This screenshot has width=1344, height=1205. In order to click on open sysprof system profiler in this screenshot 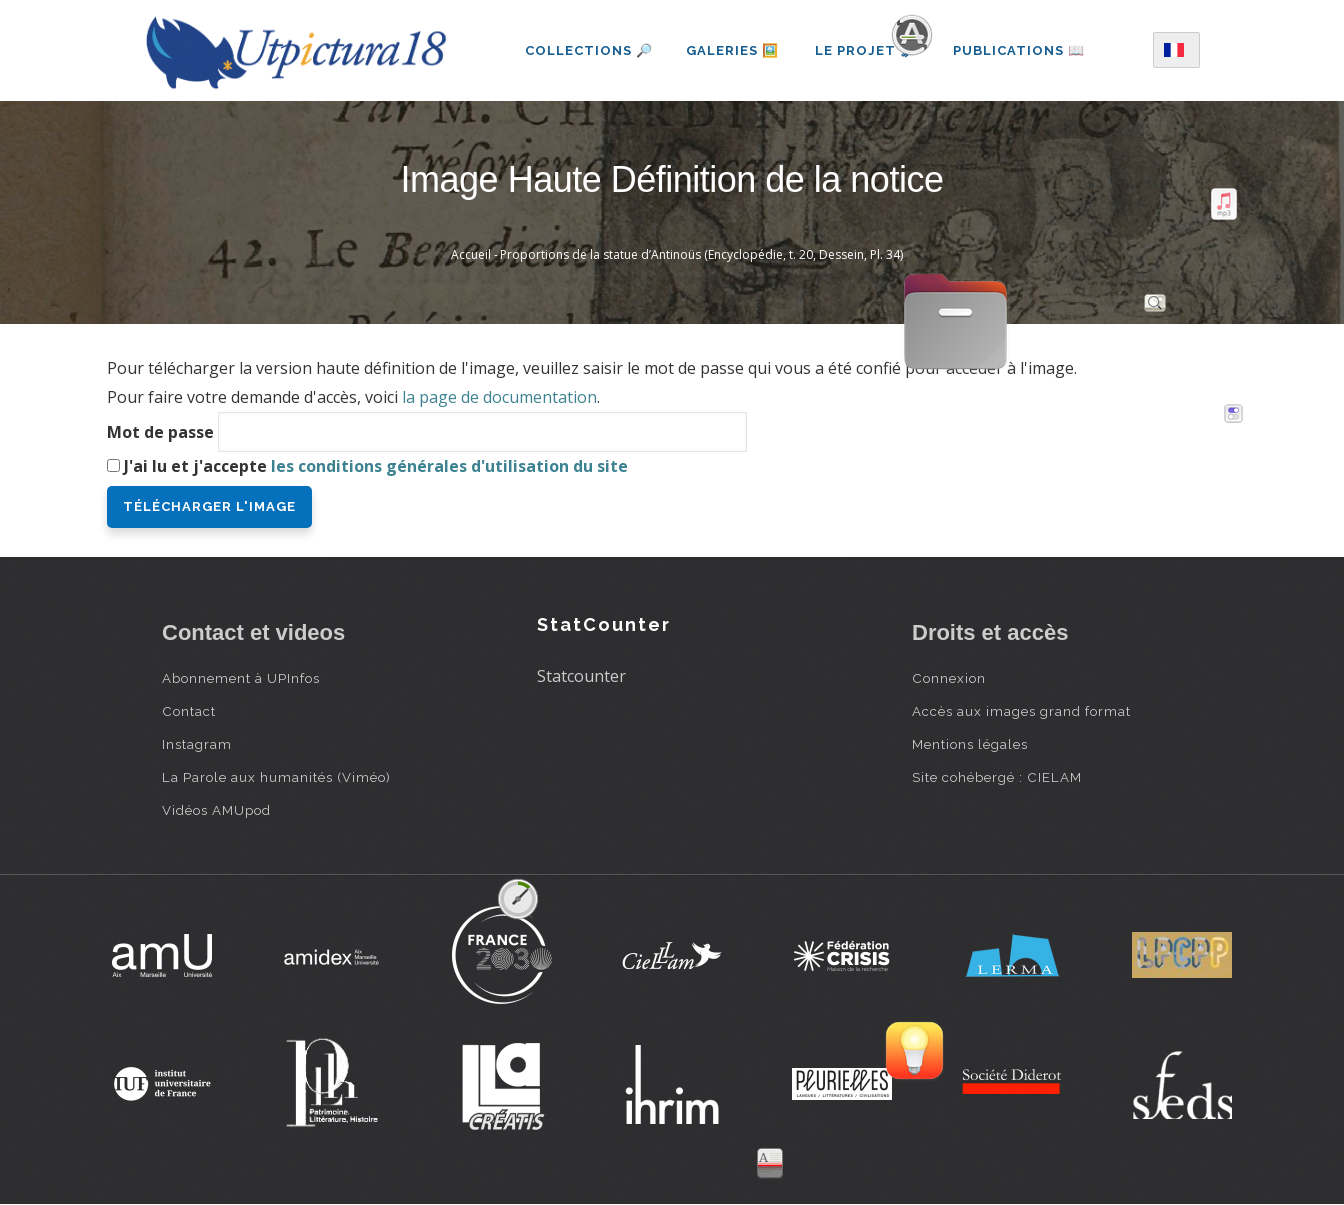, I will do `click(518, 899)`.